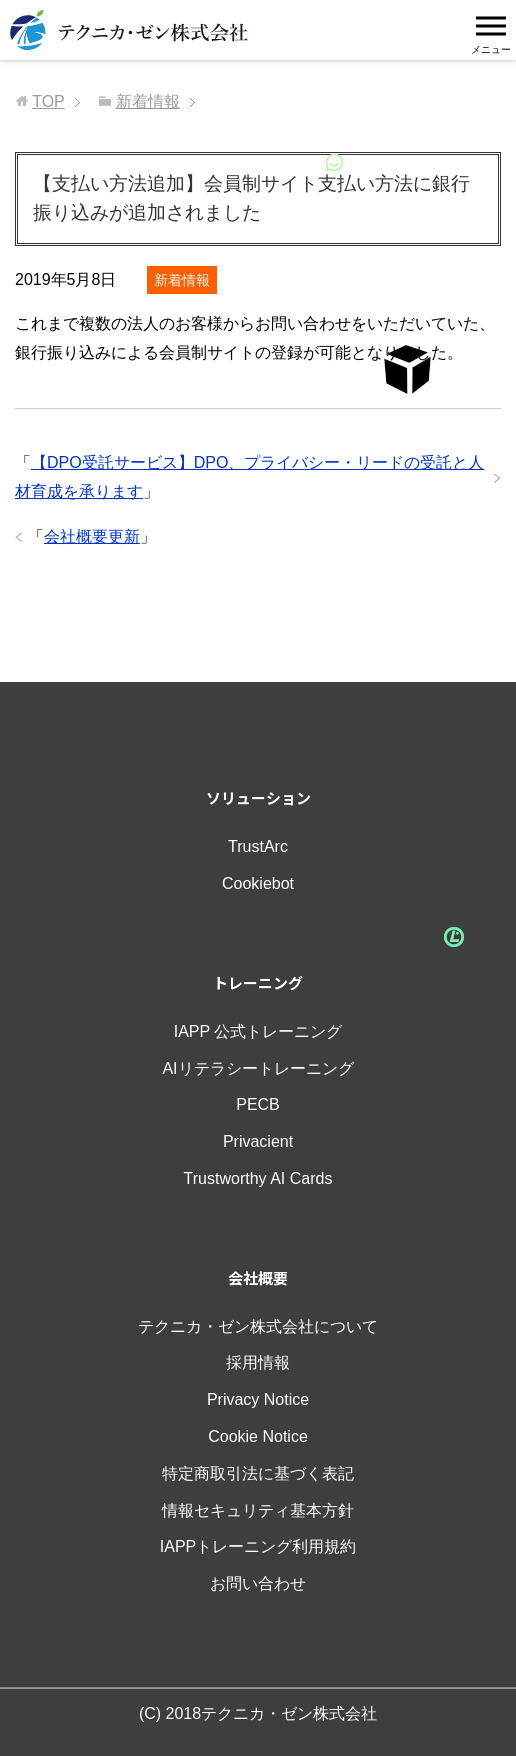 This screenshot has width=516, height=1756. I want to click on linux professional institute logo, so click(454, 937).